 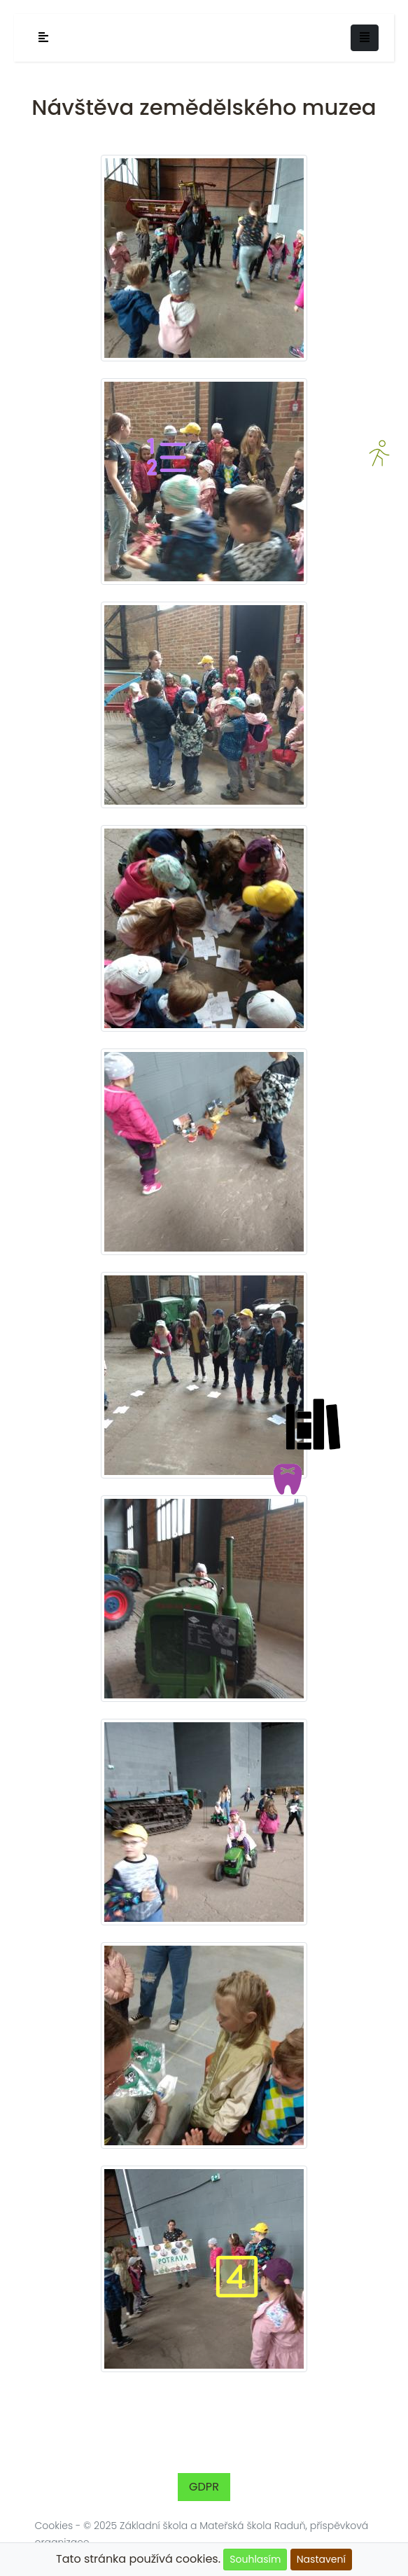 What do you see at coordinates (237, 2276) in the screenshot?
I see `select or input the number four` at bounding box center [237, 2276].